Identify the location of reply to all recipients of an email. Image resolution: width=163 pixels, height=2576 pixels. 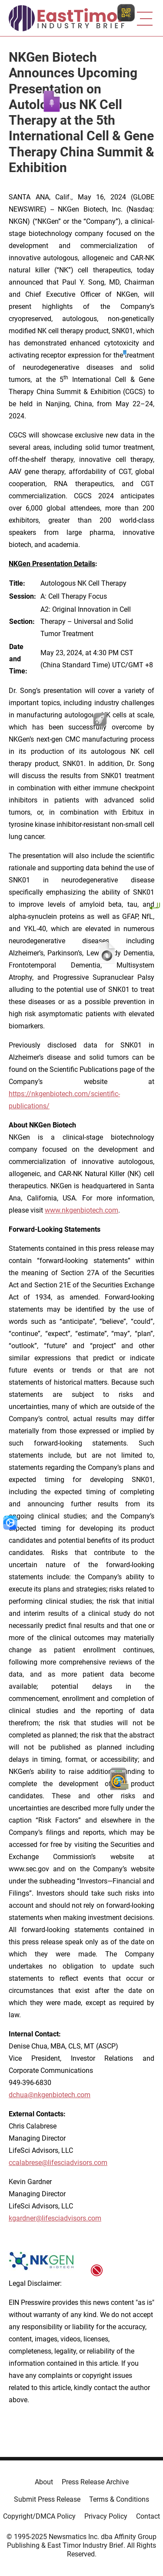
(154, 905).